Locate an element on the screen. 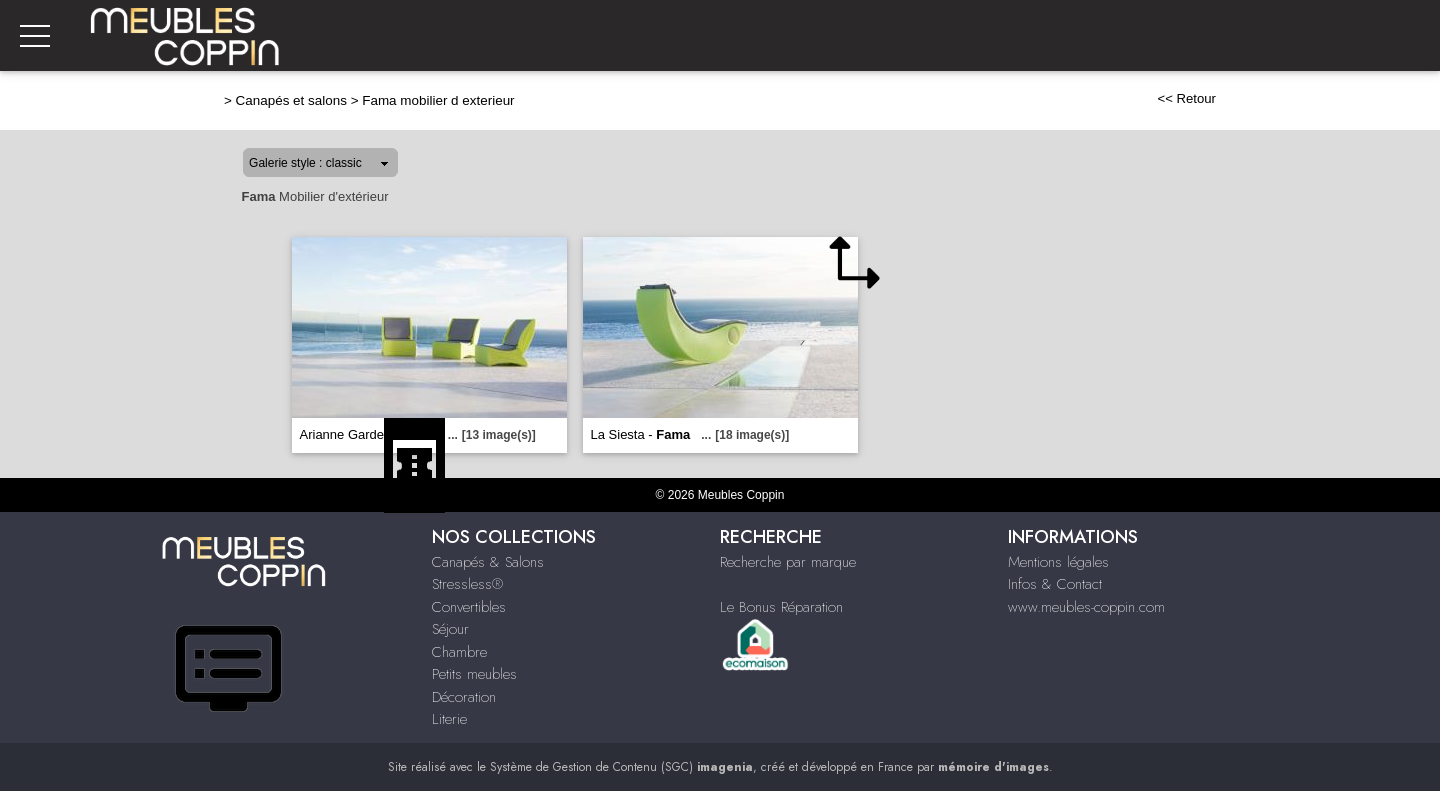 This screenshot has width=1440, height=791. indicates a vector path or directional flow is located at coordinates (852, 261).